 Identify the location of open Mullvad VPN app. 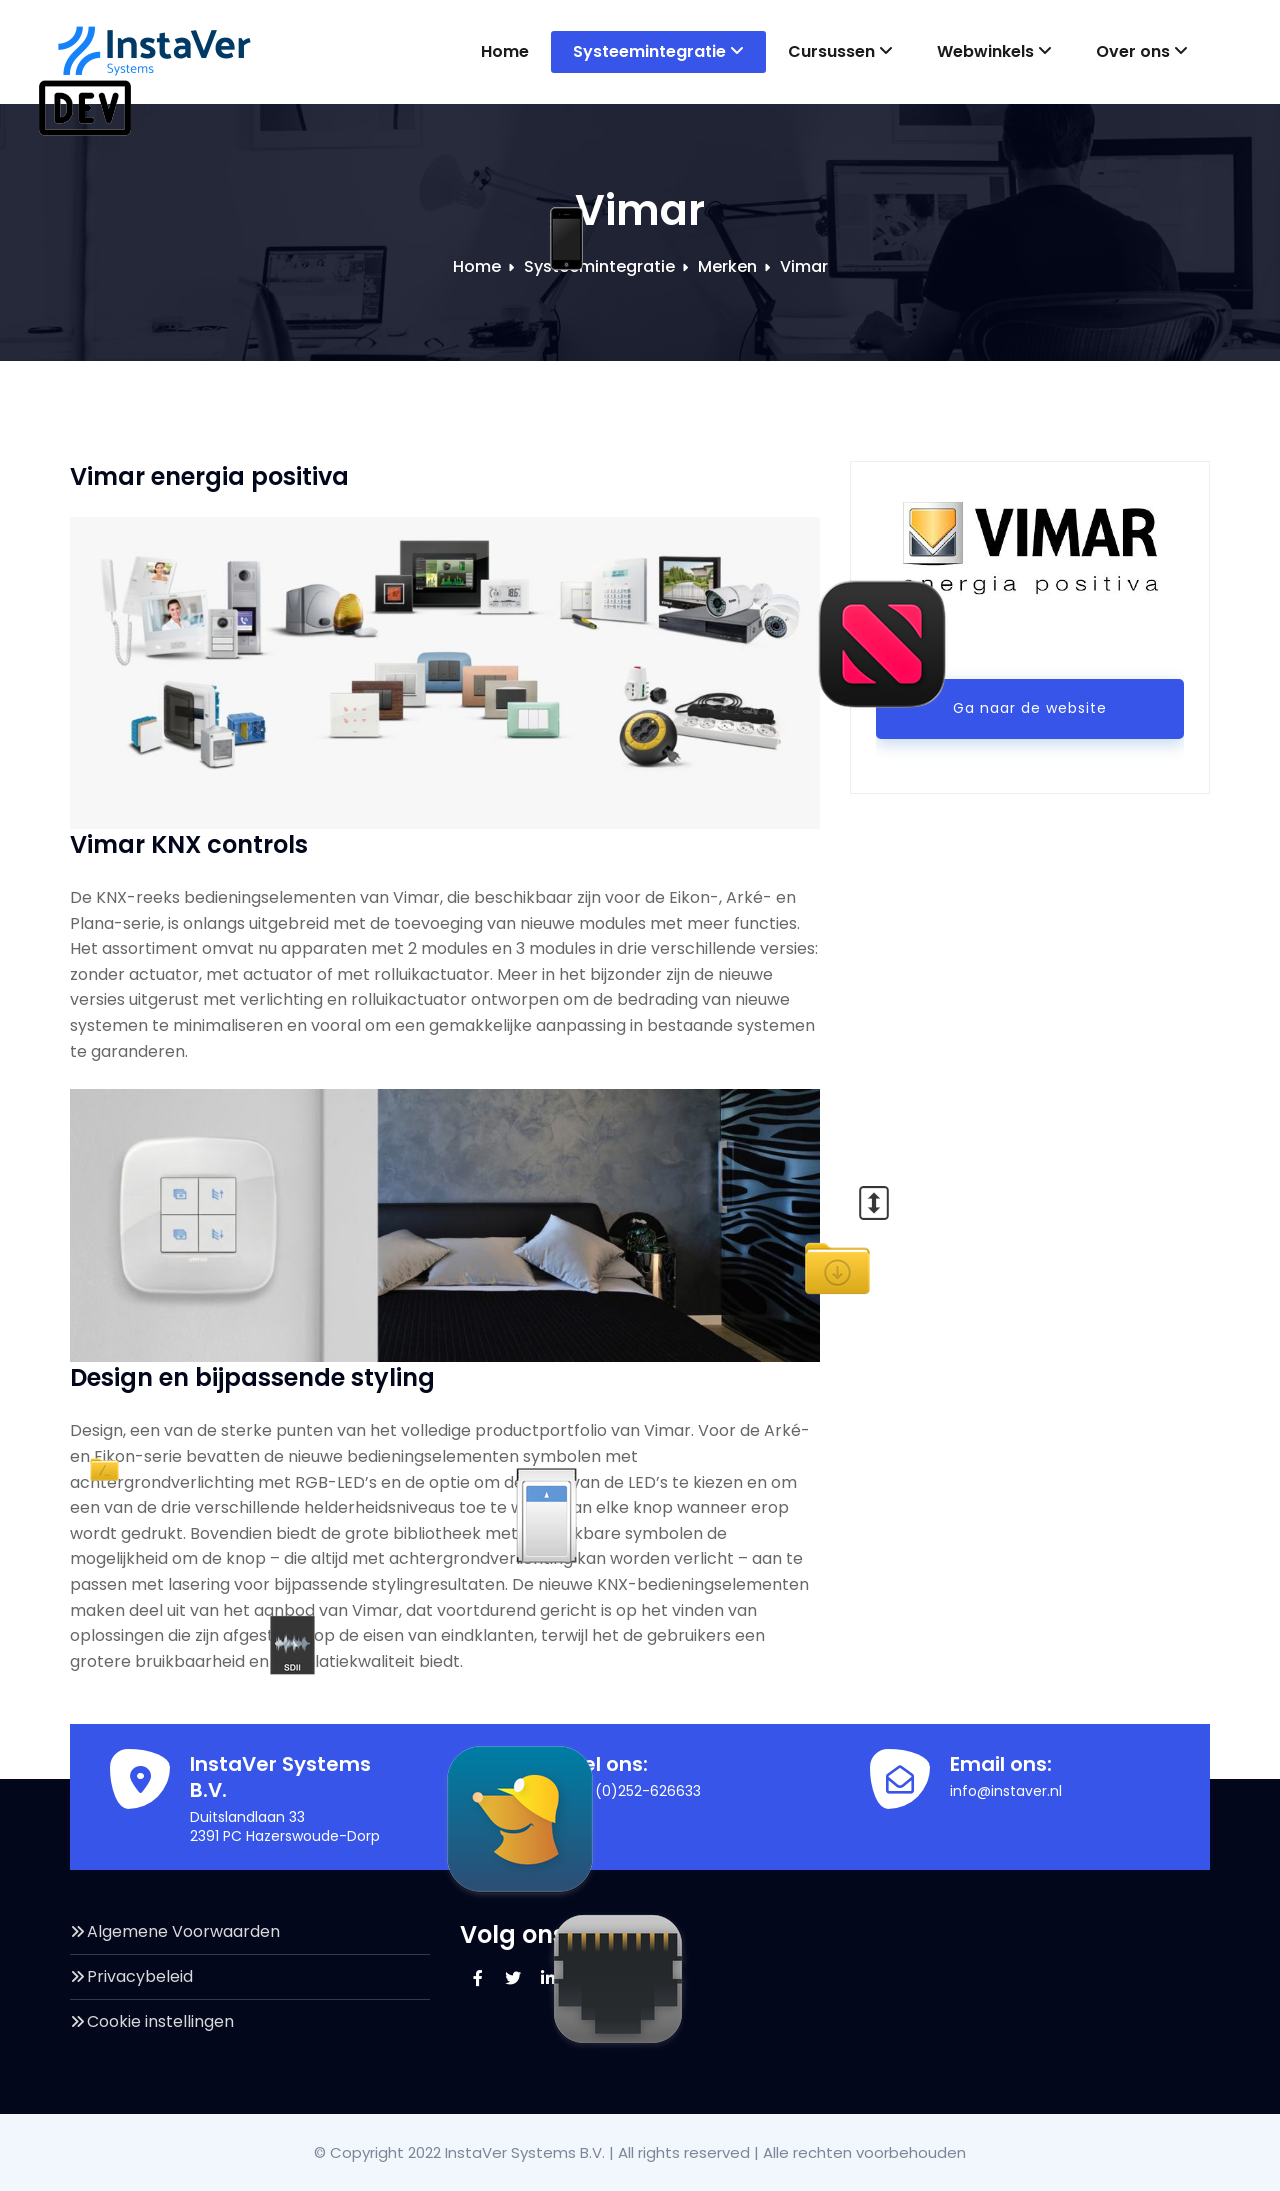
(520, 1819).